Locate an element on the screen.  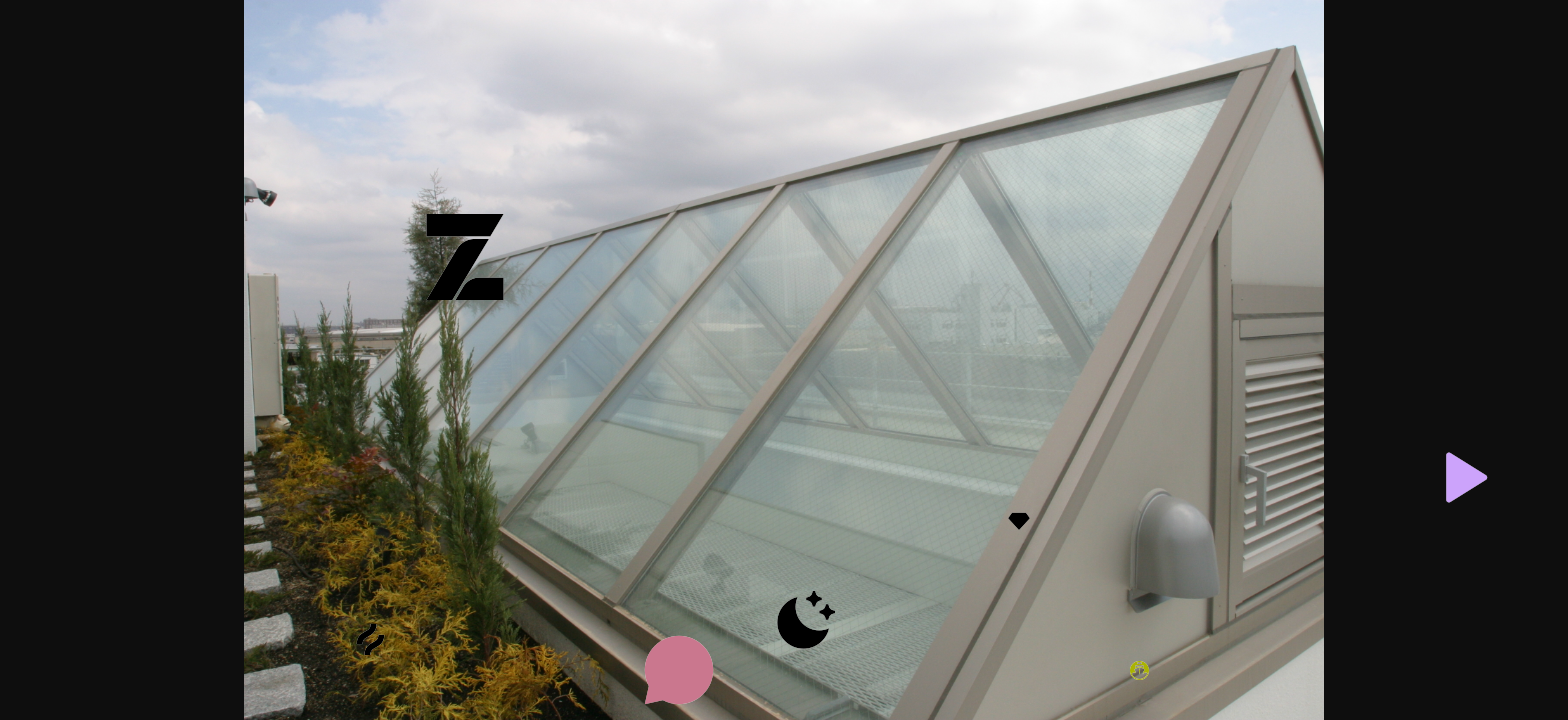
hotjar analytics and feedback tool logo is located at coordinates (370, 639).